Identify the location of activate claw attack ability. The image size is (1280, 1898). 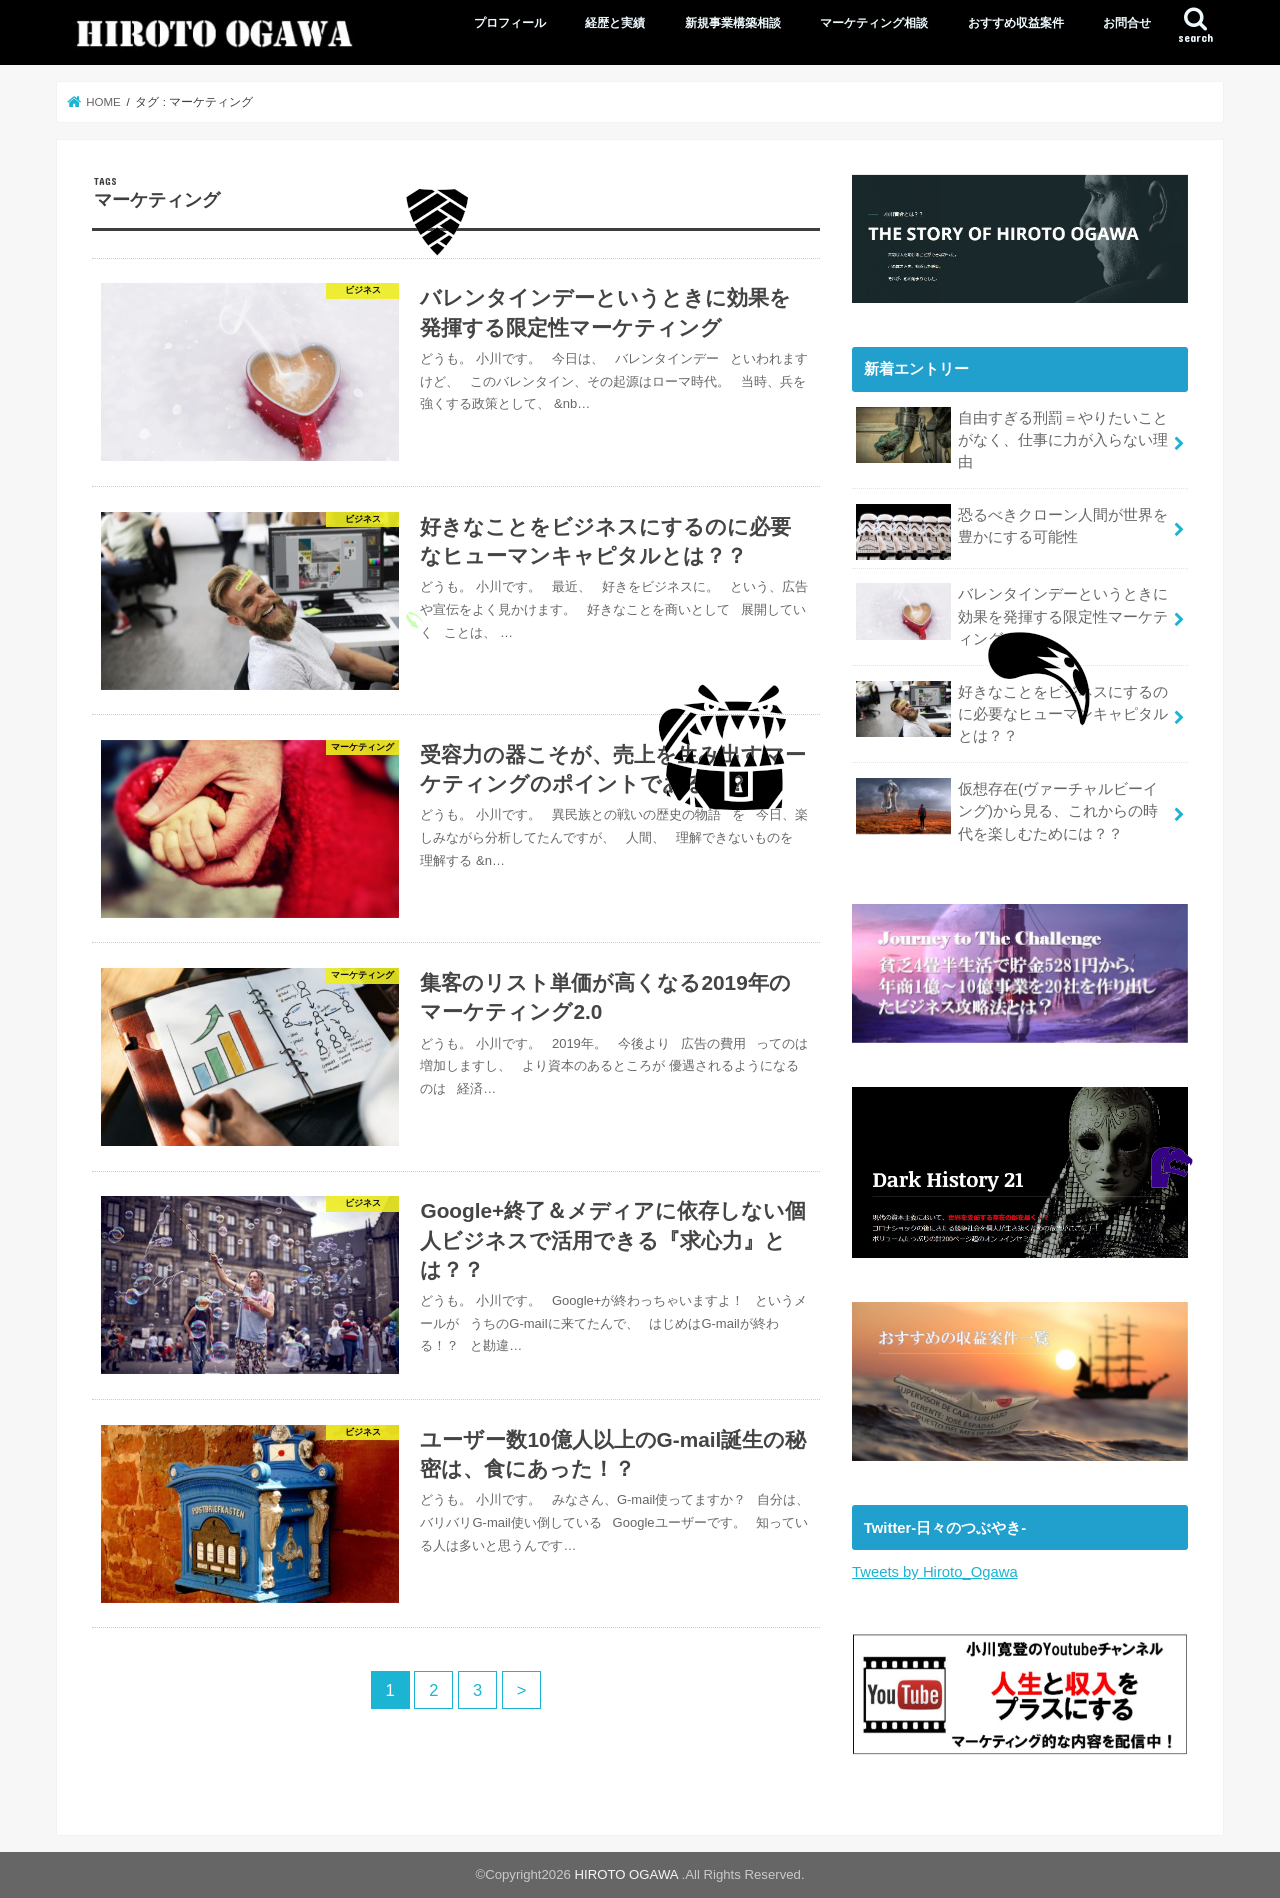
(1039, 681).